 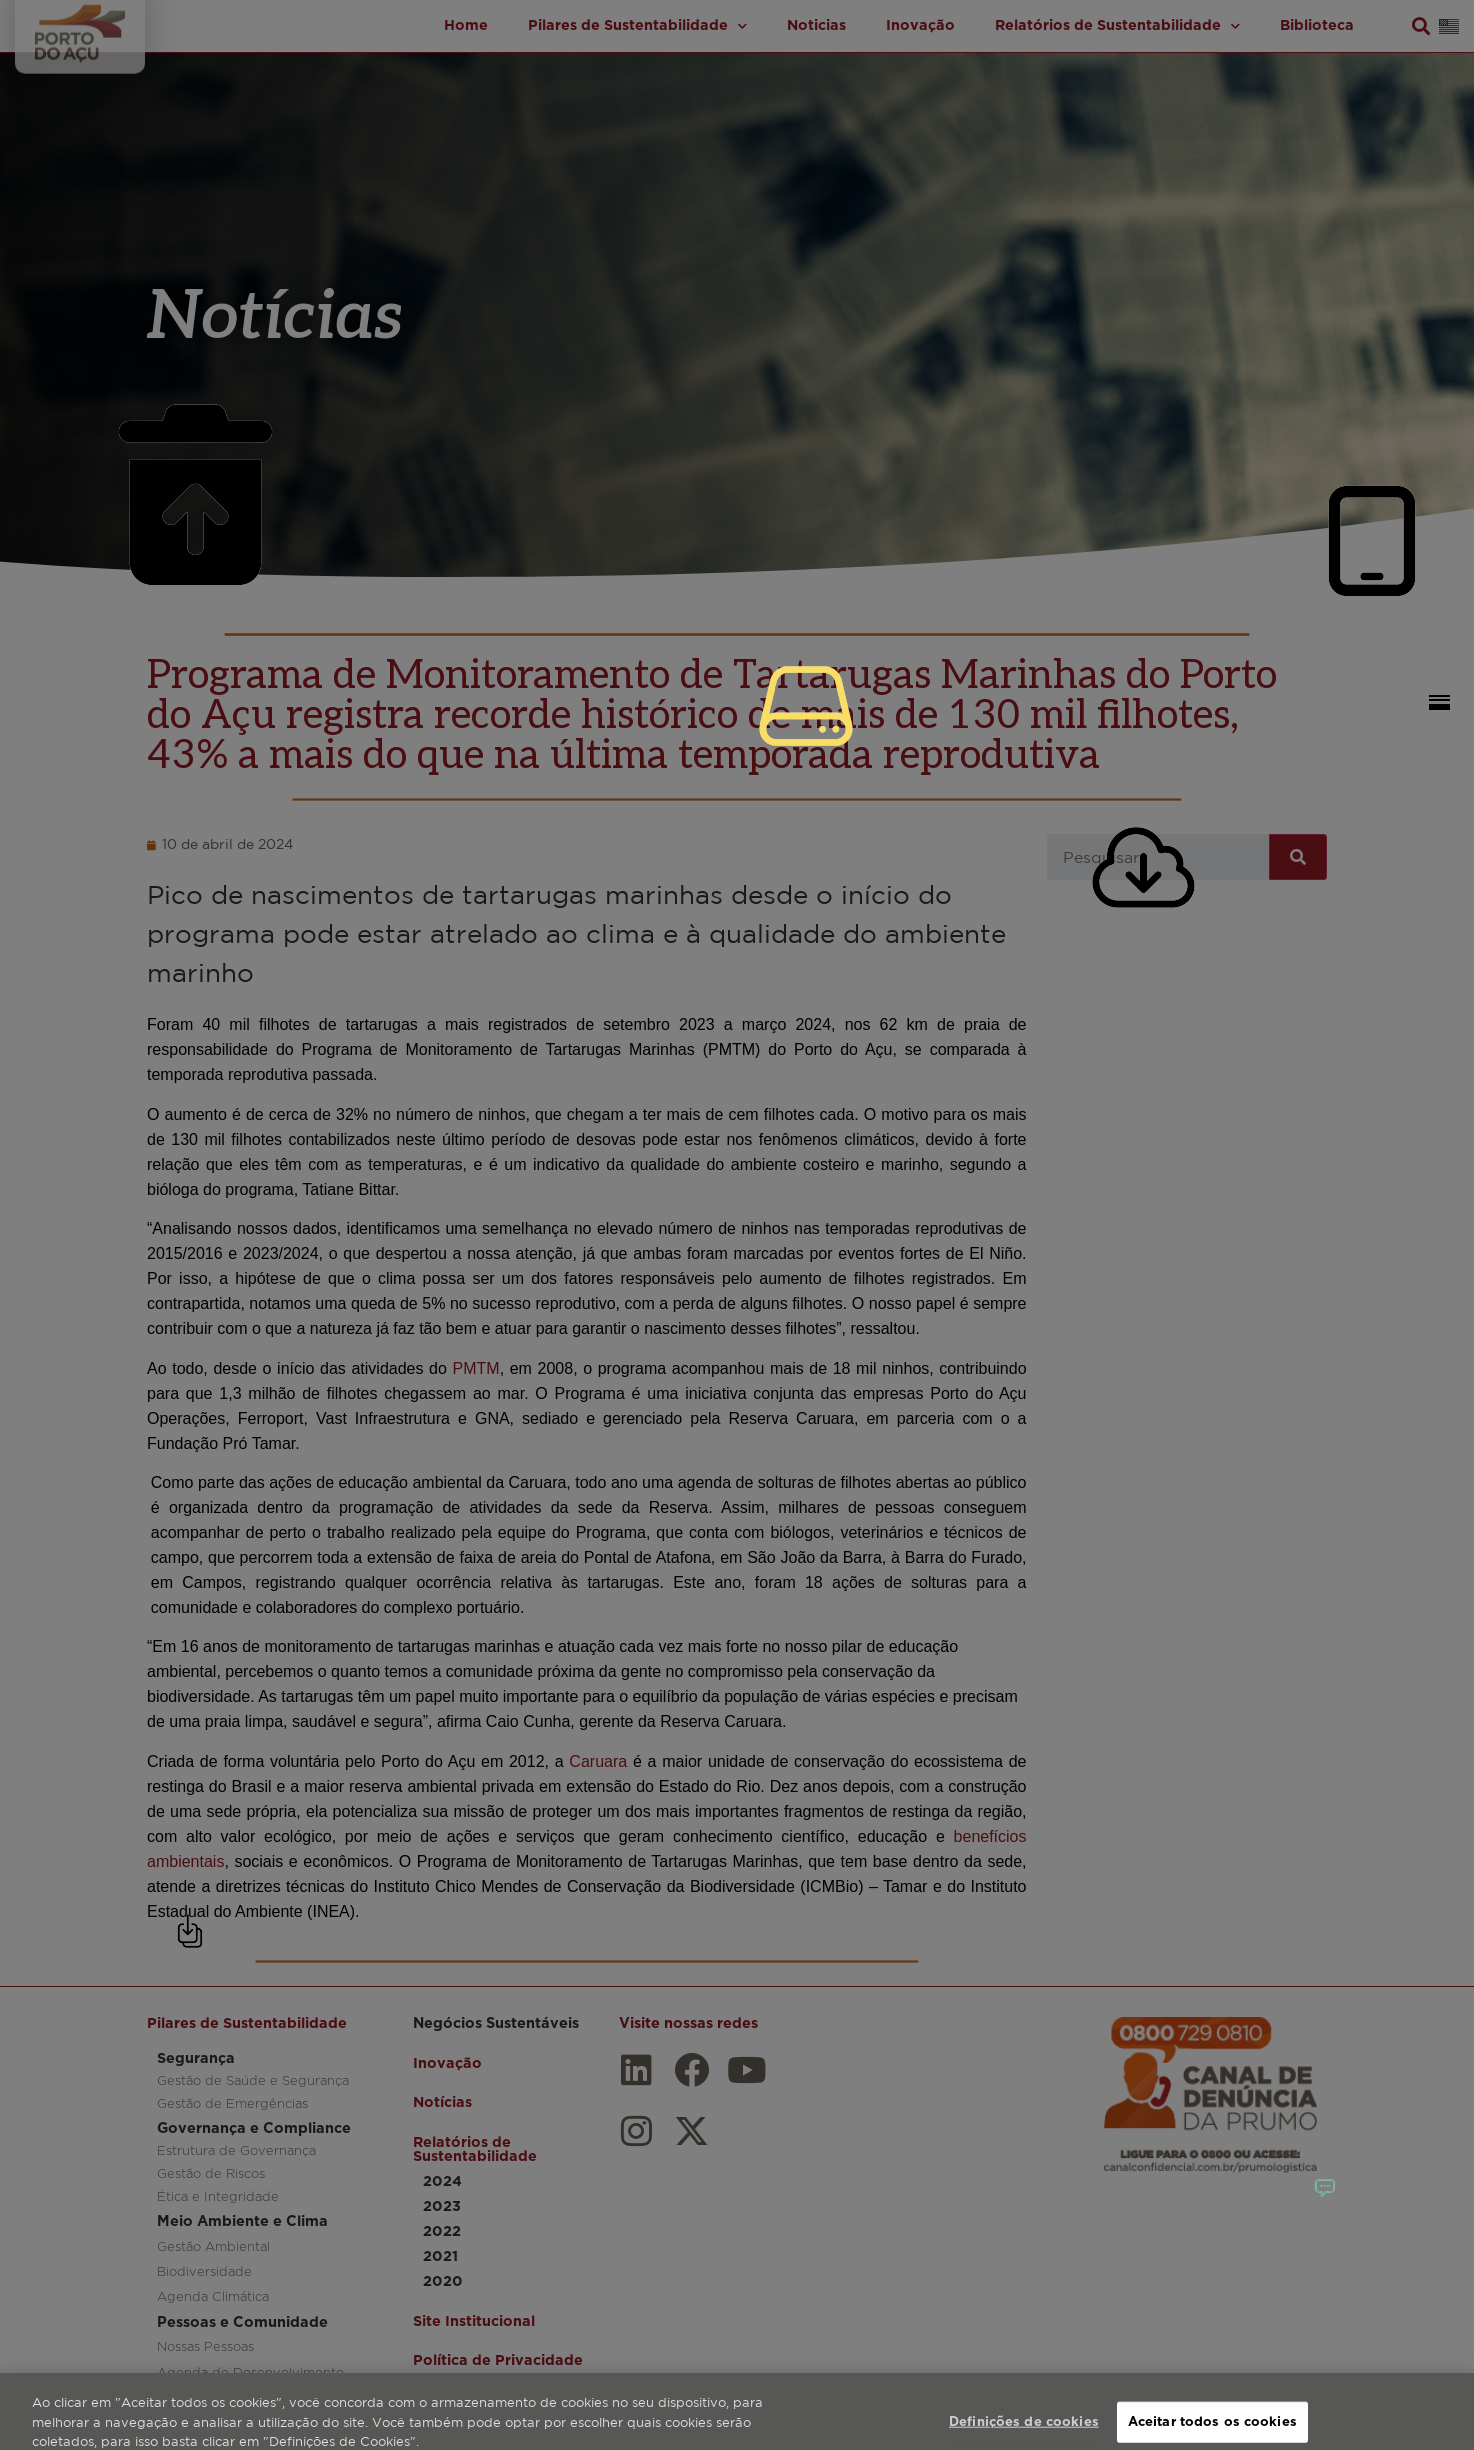 What do you see at coordinates (1325, 2188) in the screenshot?
I see `open chat or messaging` at bounding box center [1325, 2188].